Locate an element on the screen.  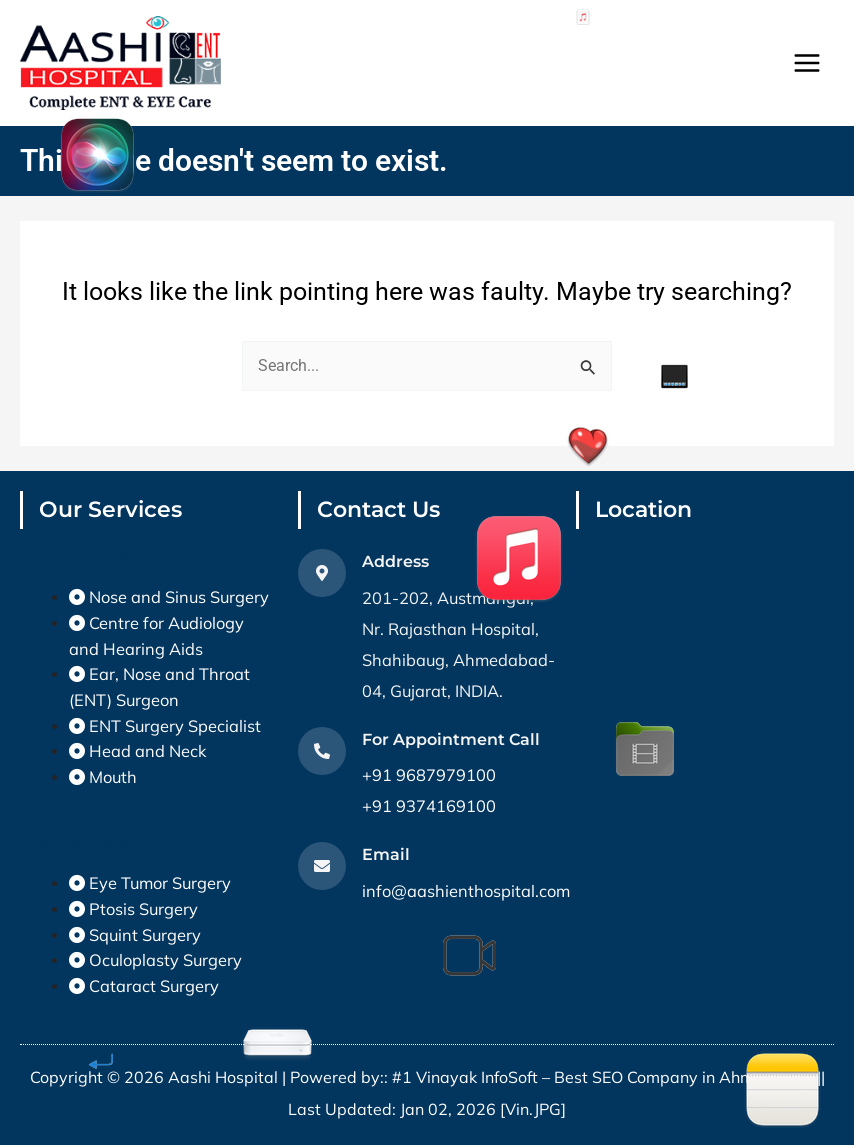
reply to an email message is located at coordinates (100, 1059).